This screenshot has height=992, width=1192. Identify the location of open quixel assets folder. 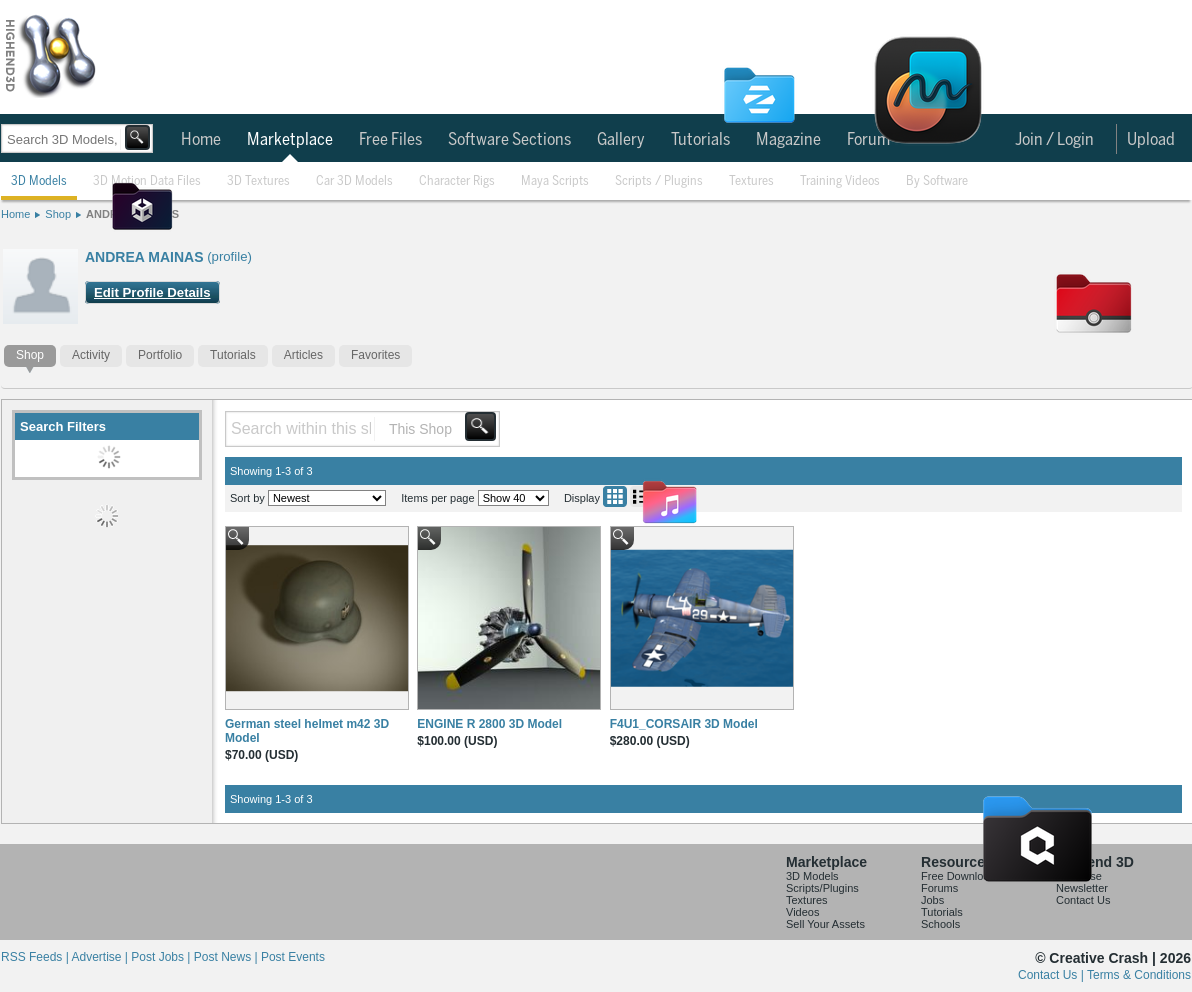
(1037, 842).